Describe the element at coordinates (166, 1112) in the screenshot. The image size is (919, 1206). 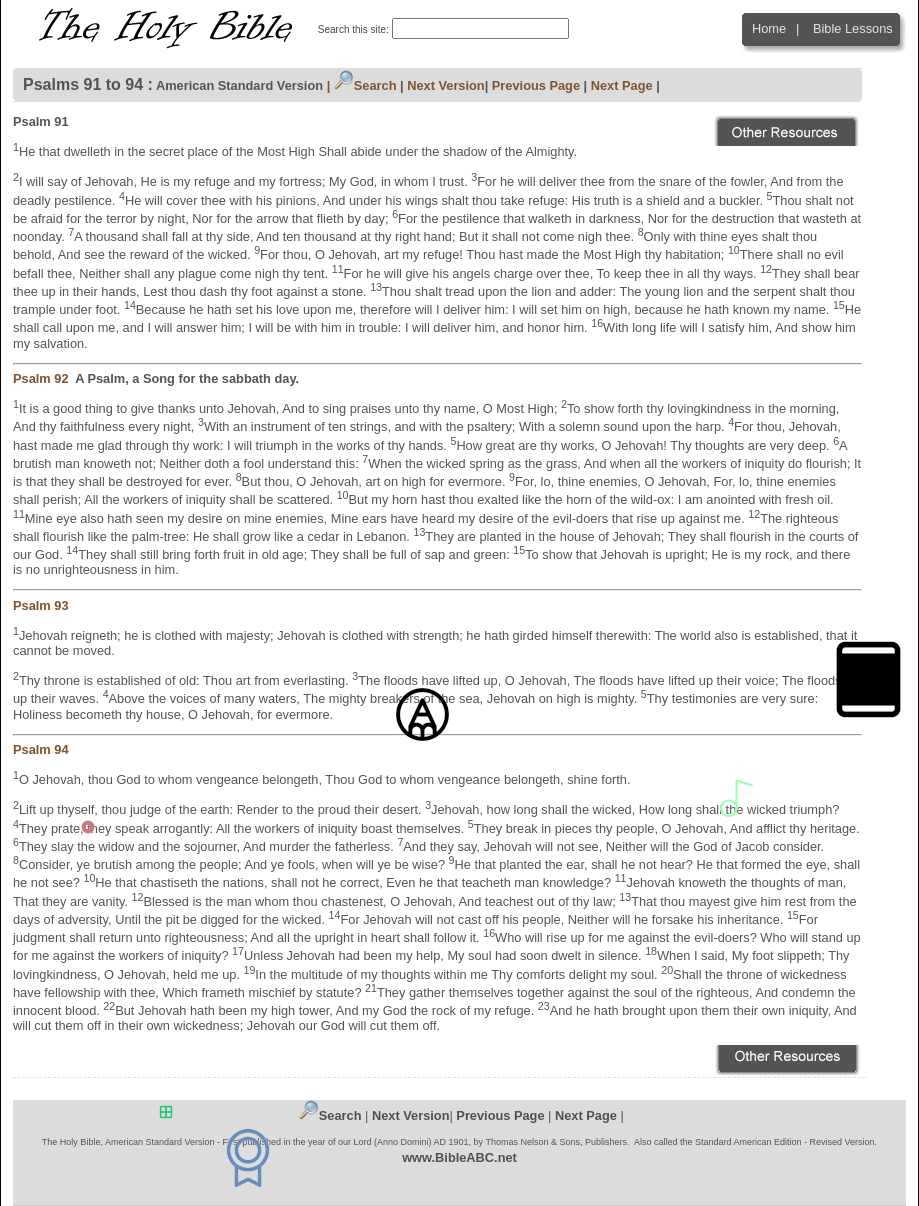
I see `switch to grid view` at that location.